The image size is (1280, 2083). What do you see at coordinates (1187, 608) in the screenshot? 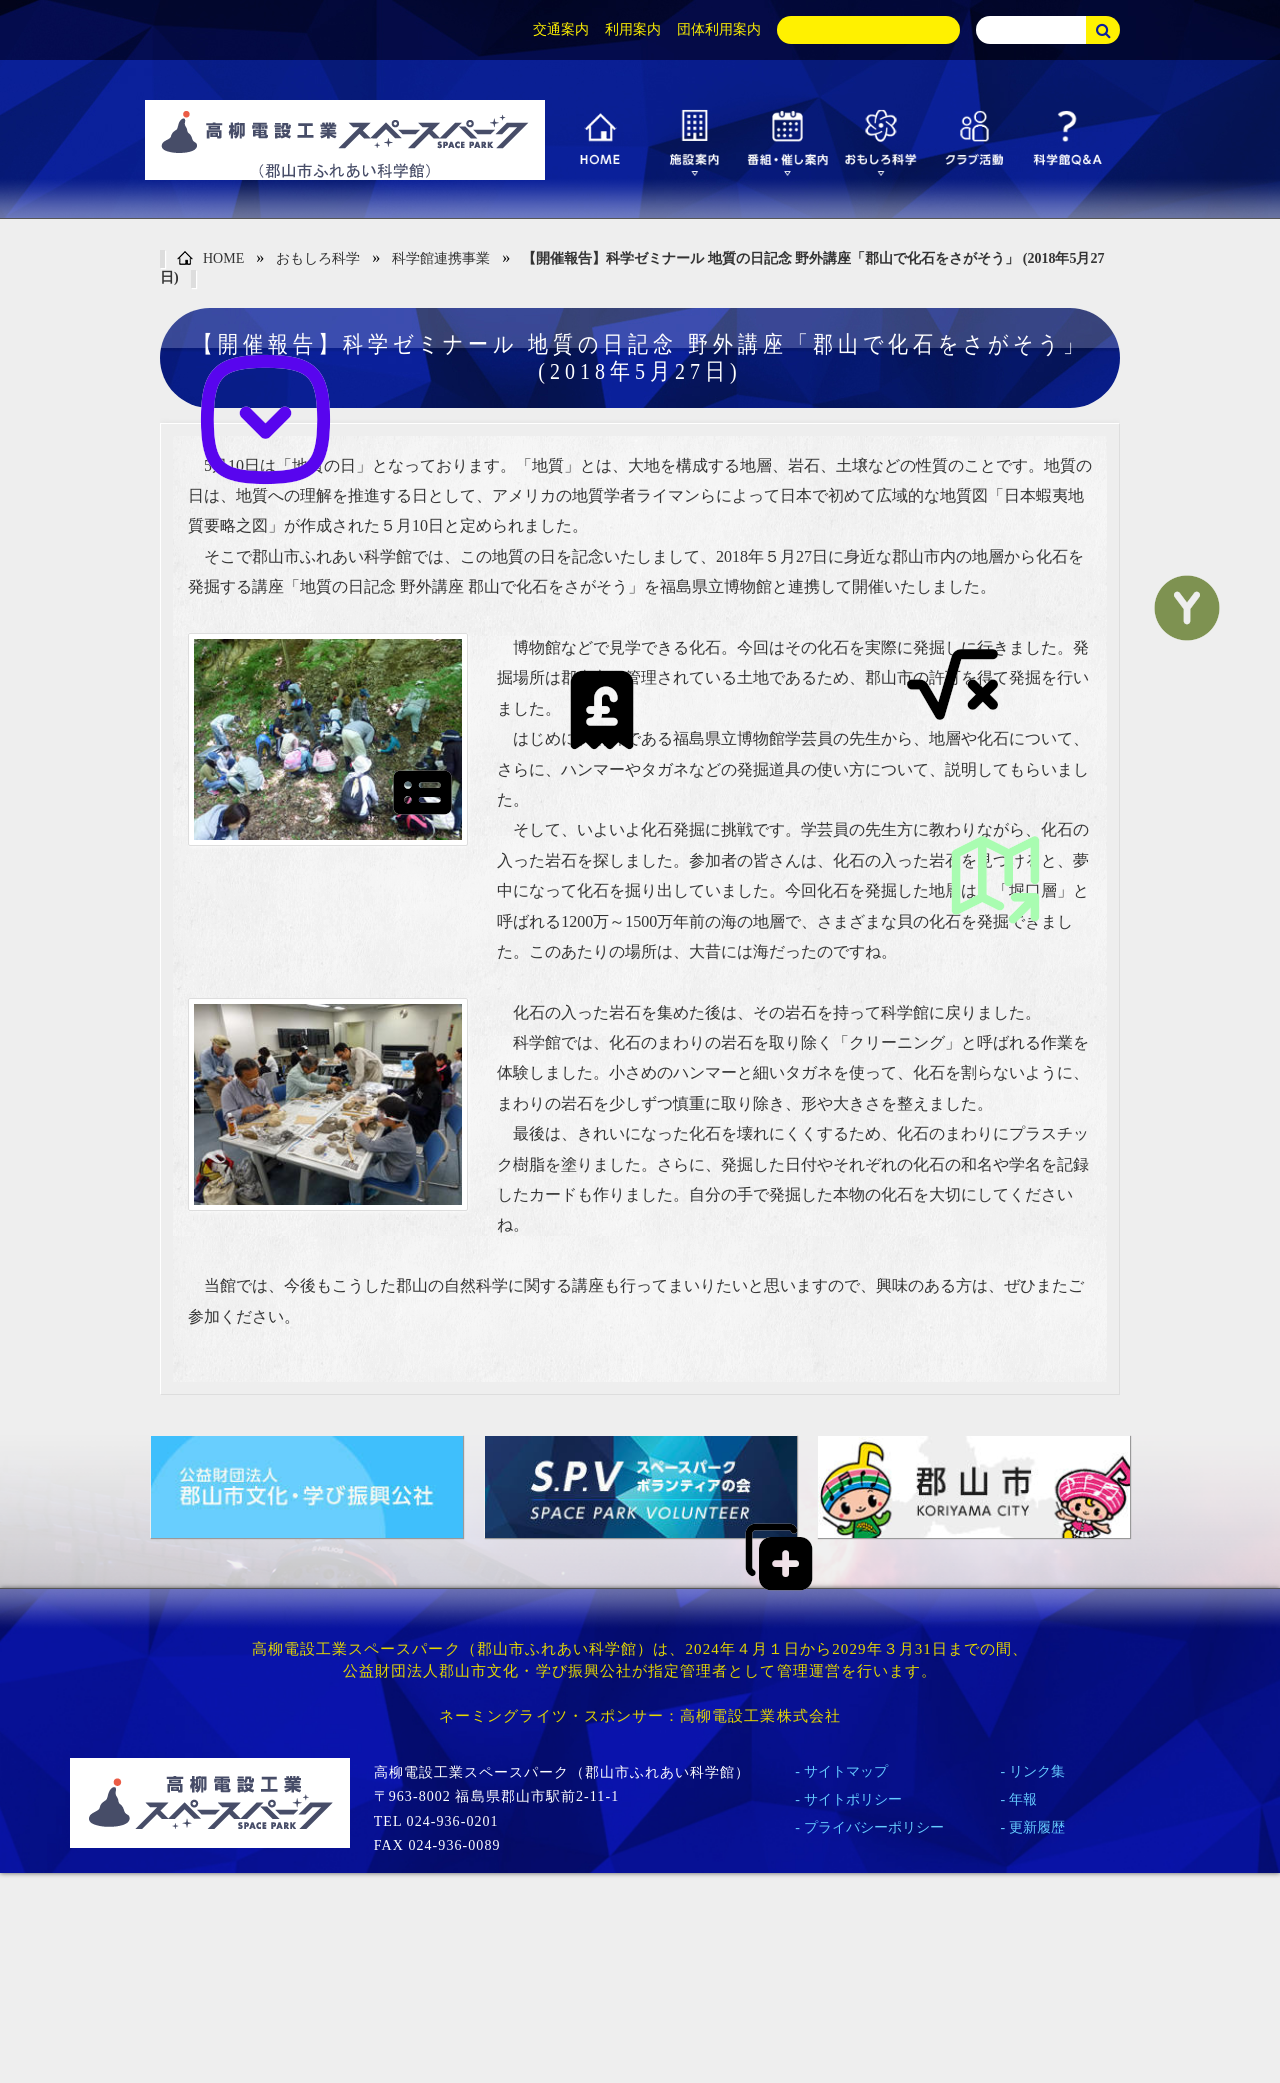
I see `press the Y button on xbox controller` at bounding box center [1187, 608].